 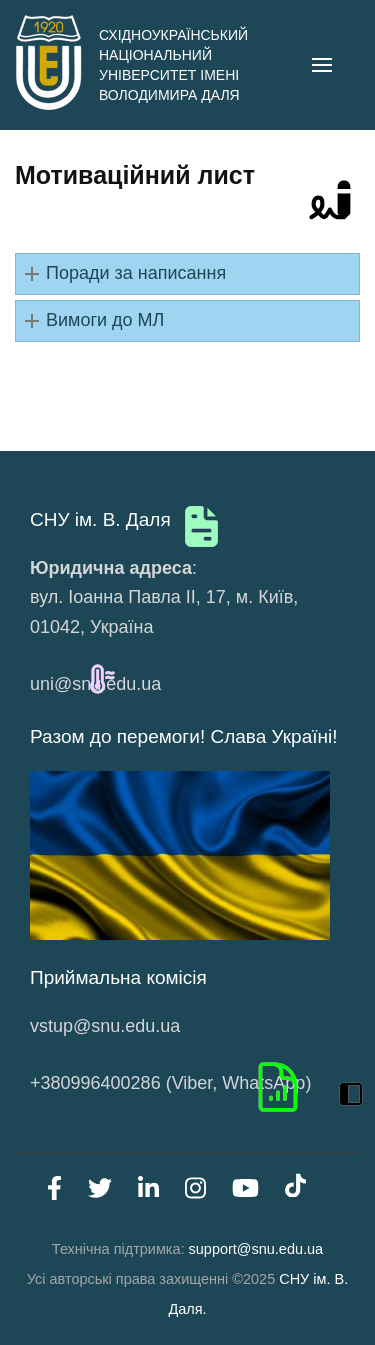 What do you see at coordinates (351, 1094) in the screenshot?
I see `toggle sidebar panel visibility` at bounding box center [351, 1094].